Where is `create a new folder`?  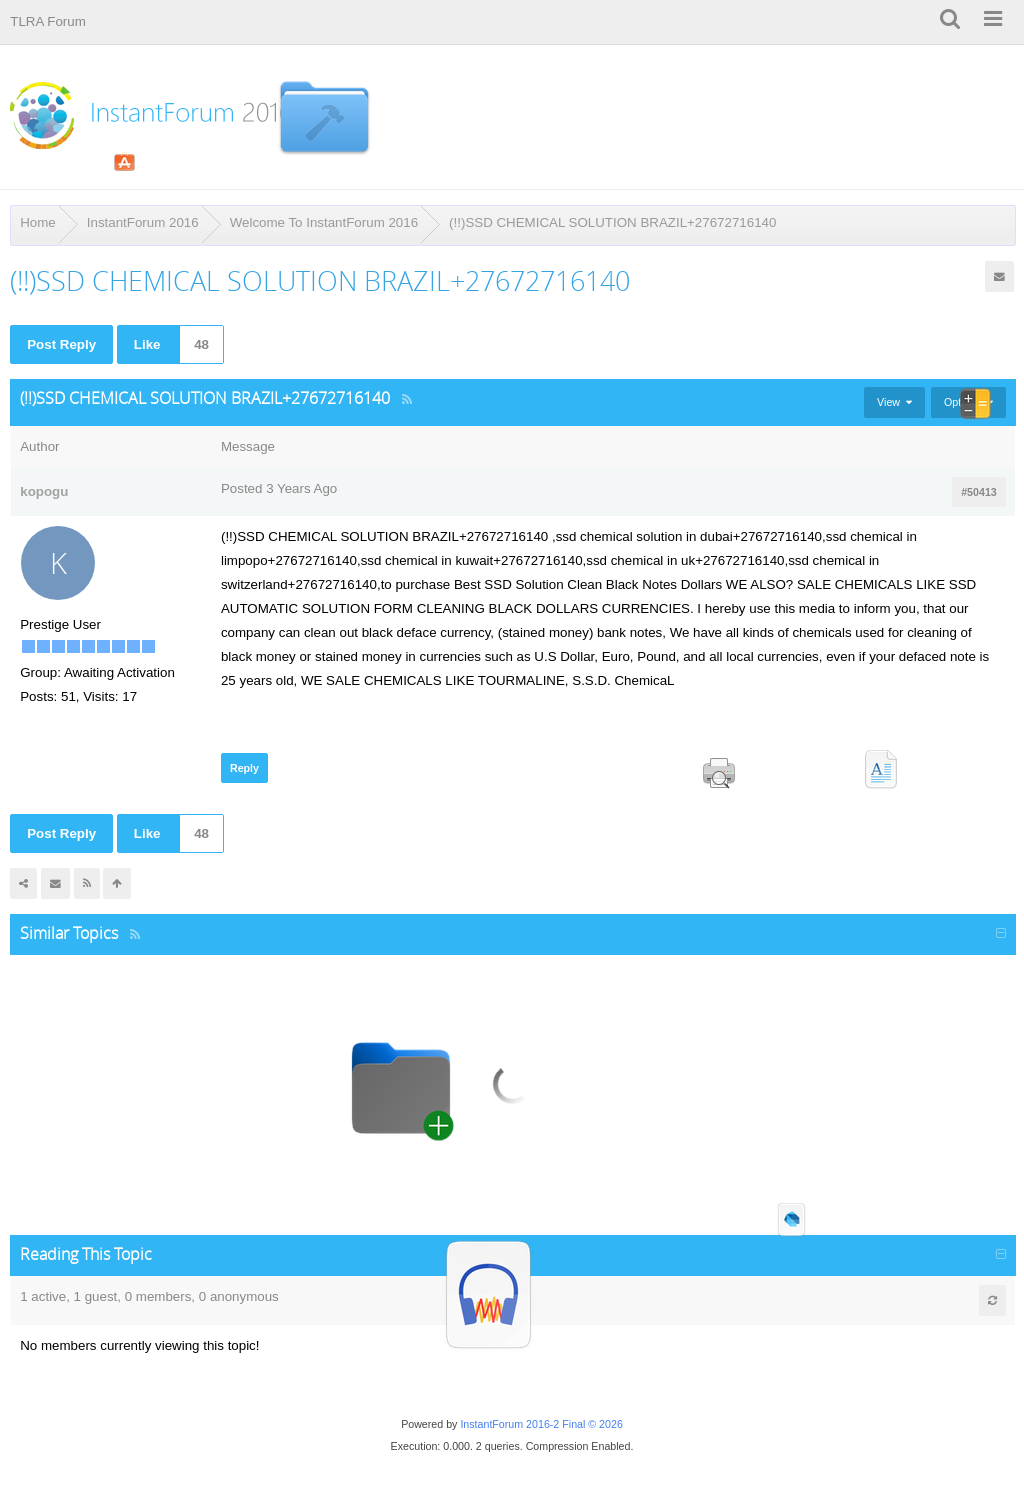
create a new folder is located at coordinates (401, 1088).